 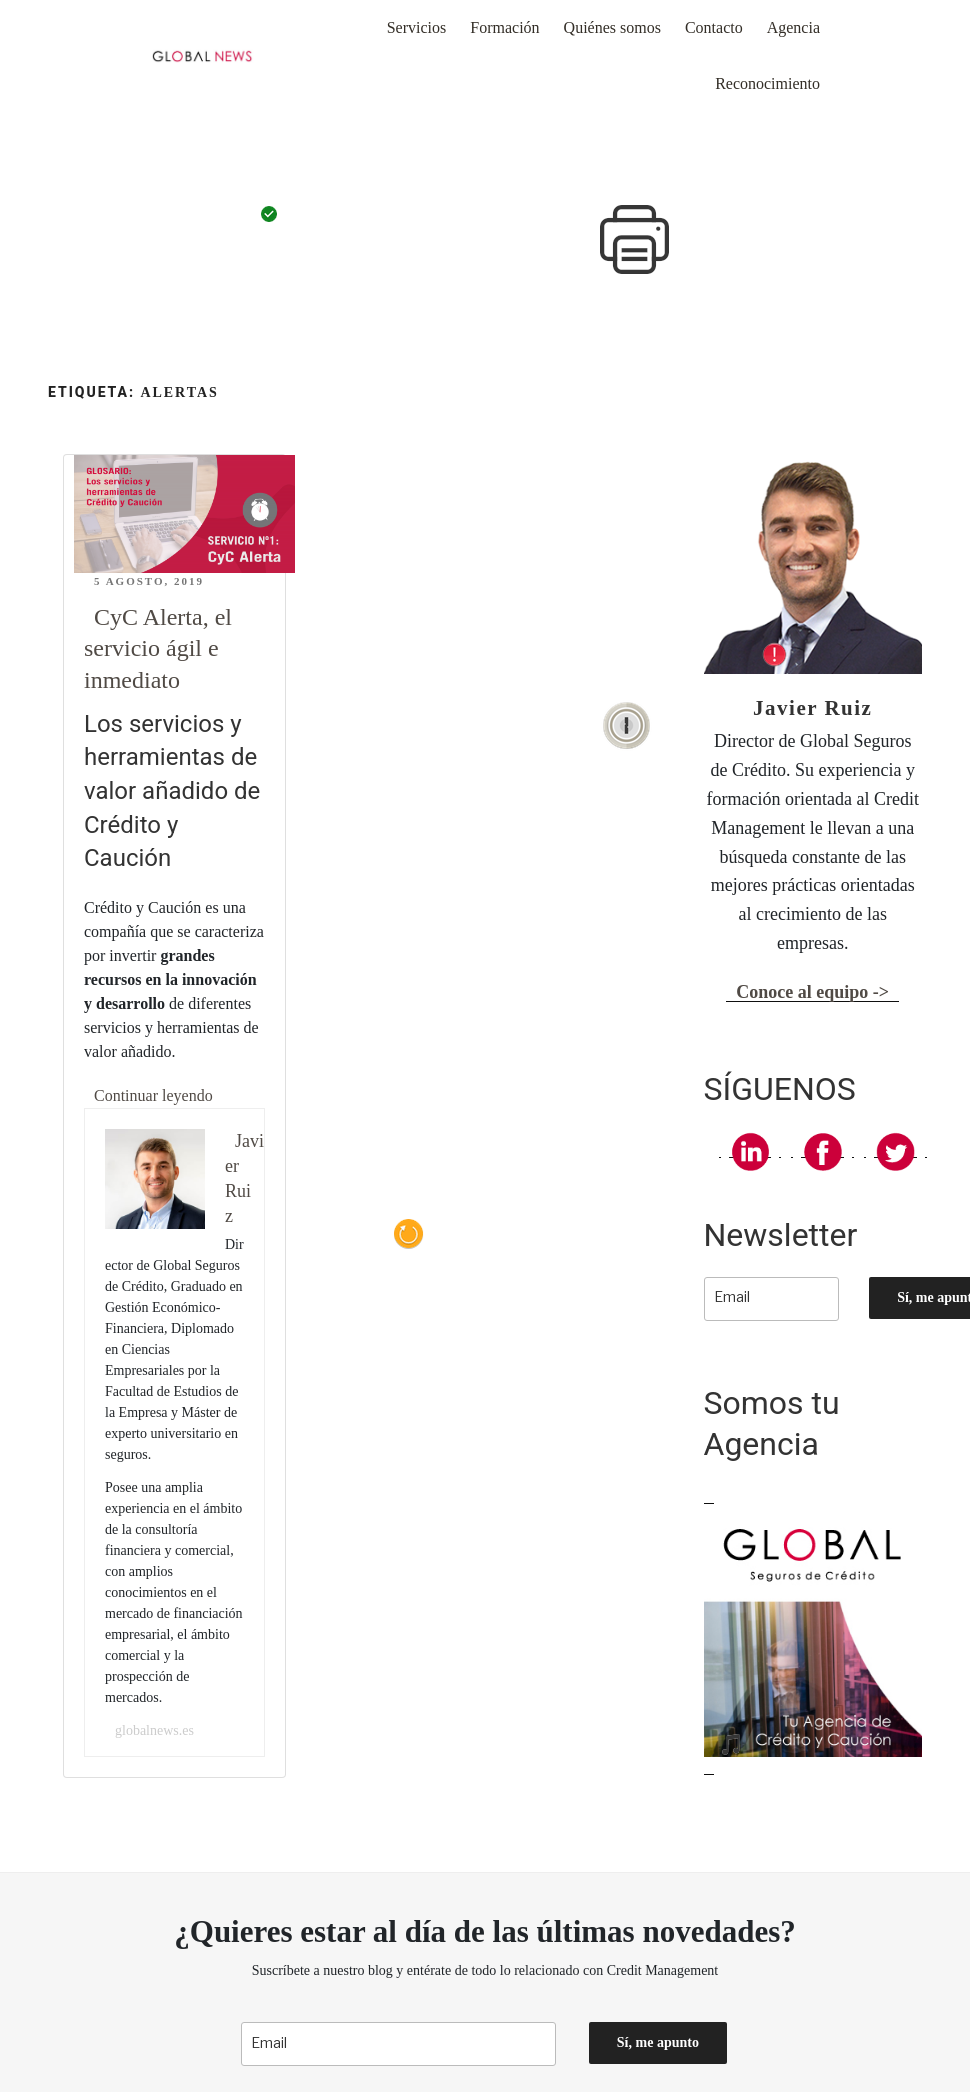 What do you see at coordinates (731, 1745) in the screenshot?
I see `open the music app` at bounding box center [731, 1745].